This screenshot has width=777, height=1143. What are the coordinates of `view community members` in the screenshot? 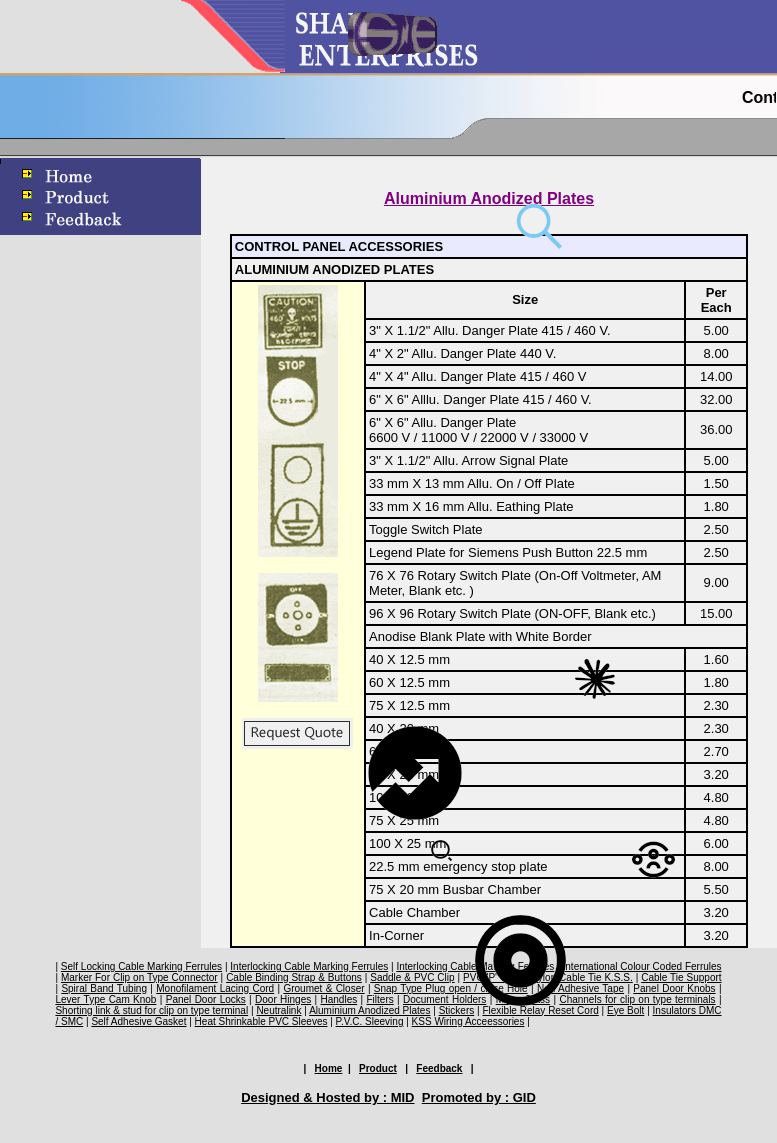 It's located at (653, 859).